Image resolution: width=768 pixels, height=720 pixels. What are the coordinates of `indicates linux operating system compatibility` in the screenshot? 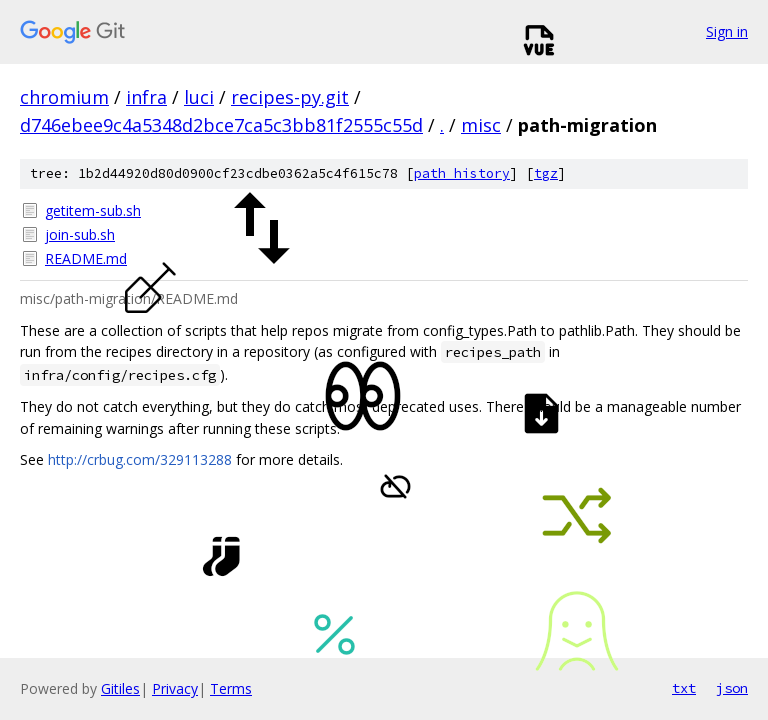 It's located at (577, 636).